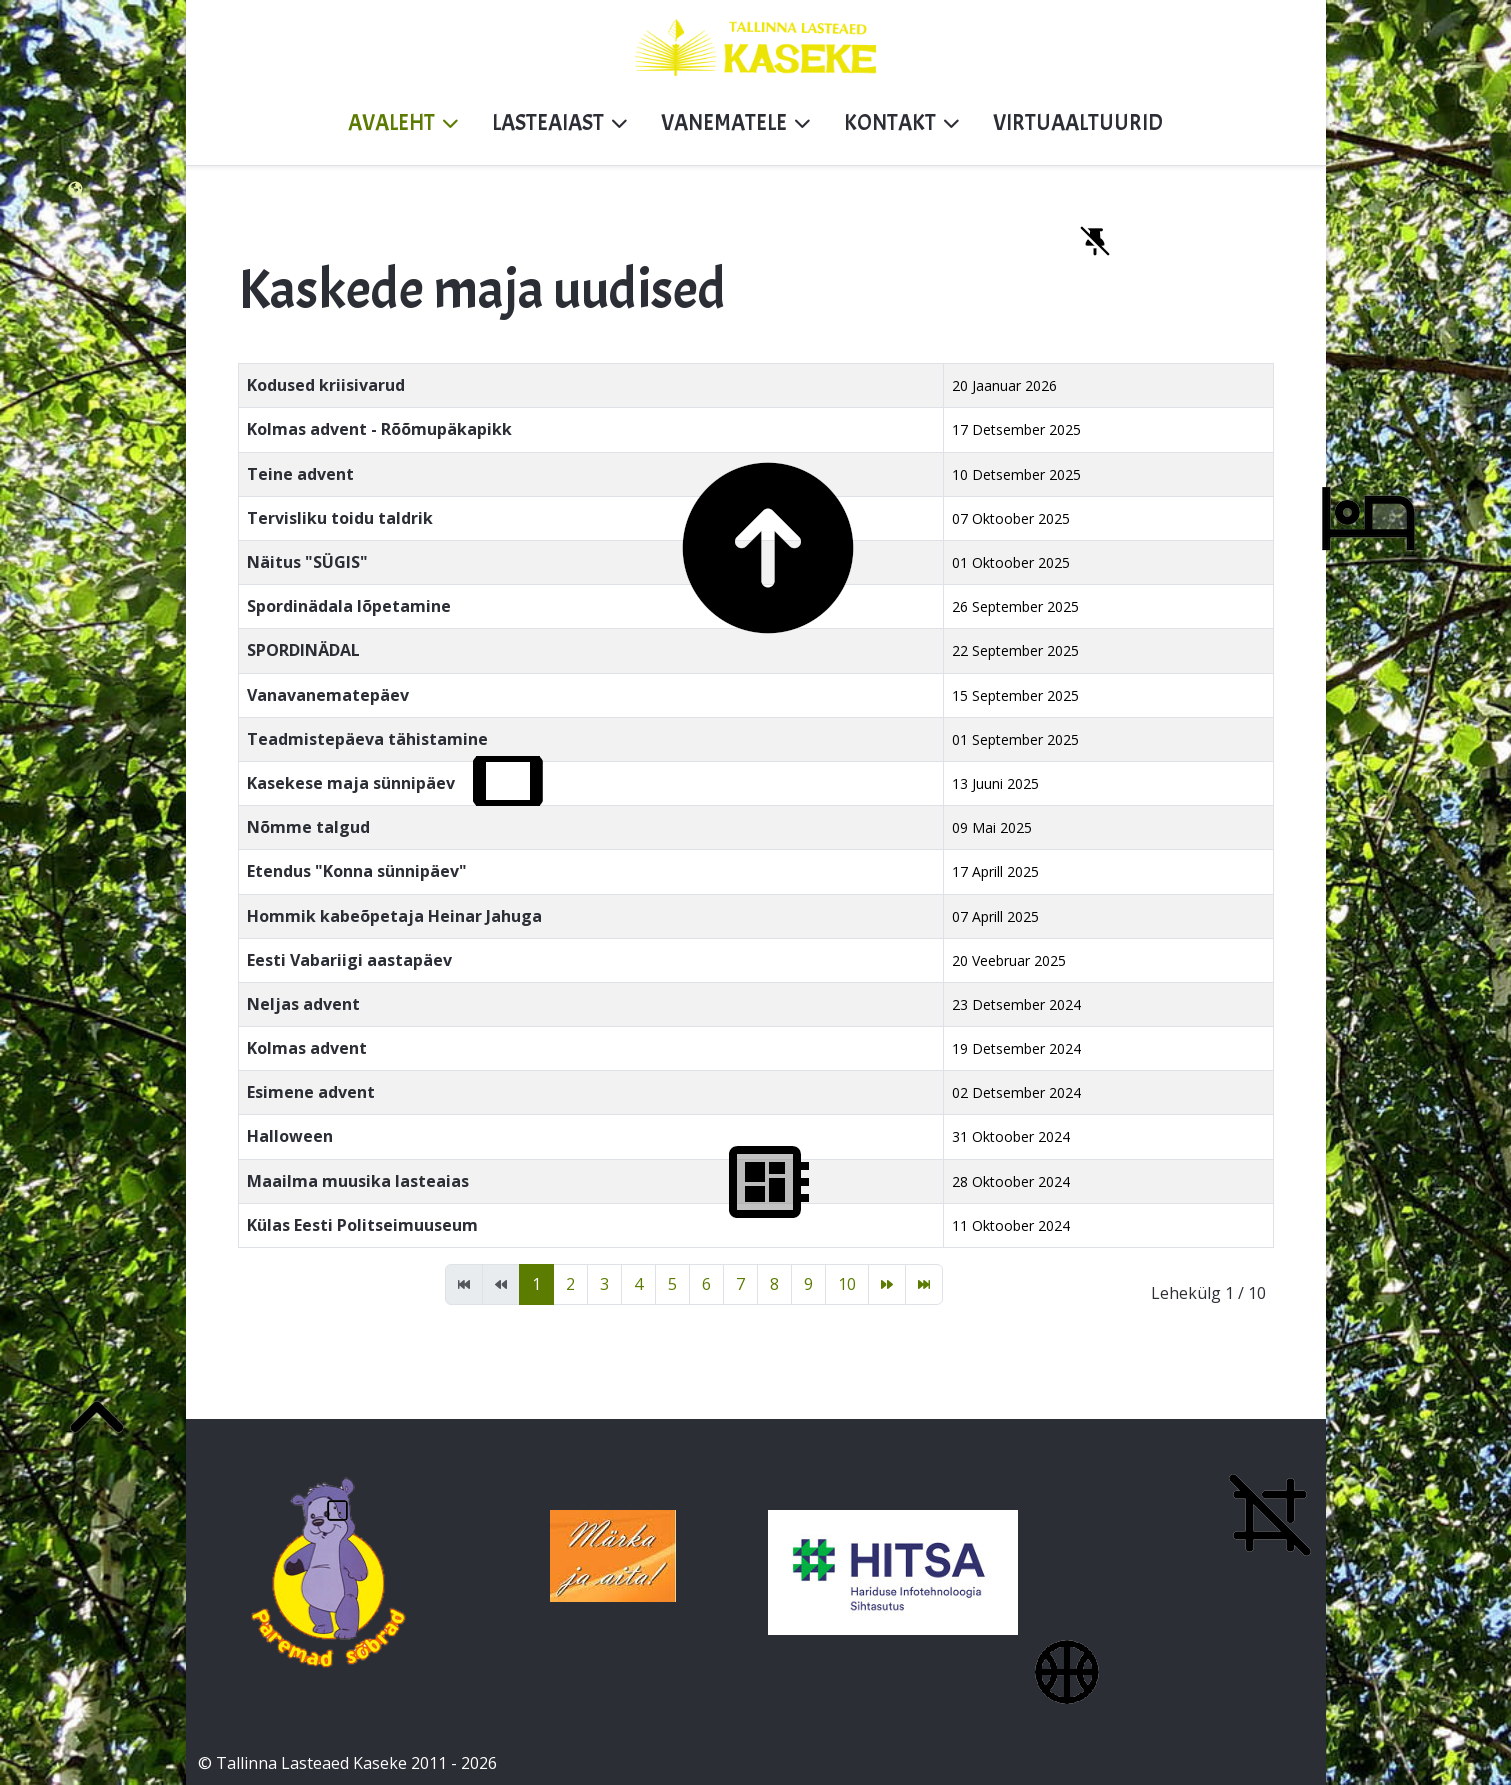  What do you see at coordinates (337, 1510) in the screenshot?
I see `randomize or shuffle content` at bounding box center [337, 1510].